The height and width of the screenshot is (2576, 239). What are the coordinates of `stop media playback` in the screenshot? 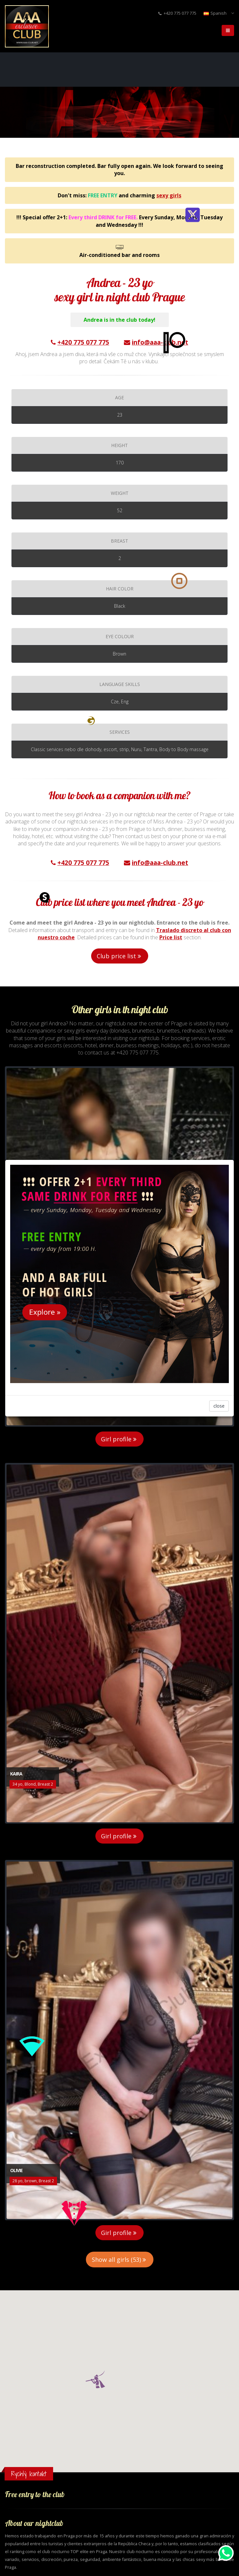 It's located at (179, 581).